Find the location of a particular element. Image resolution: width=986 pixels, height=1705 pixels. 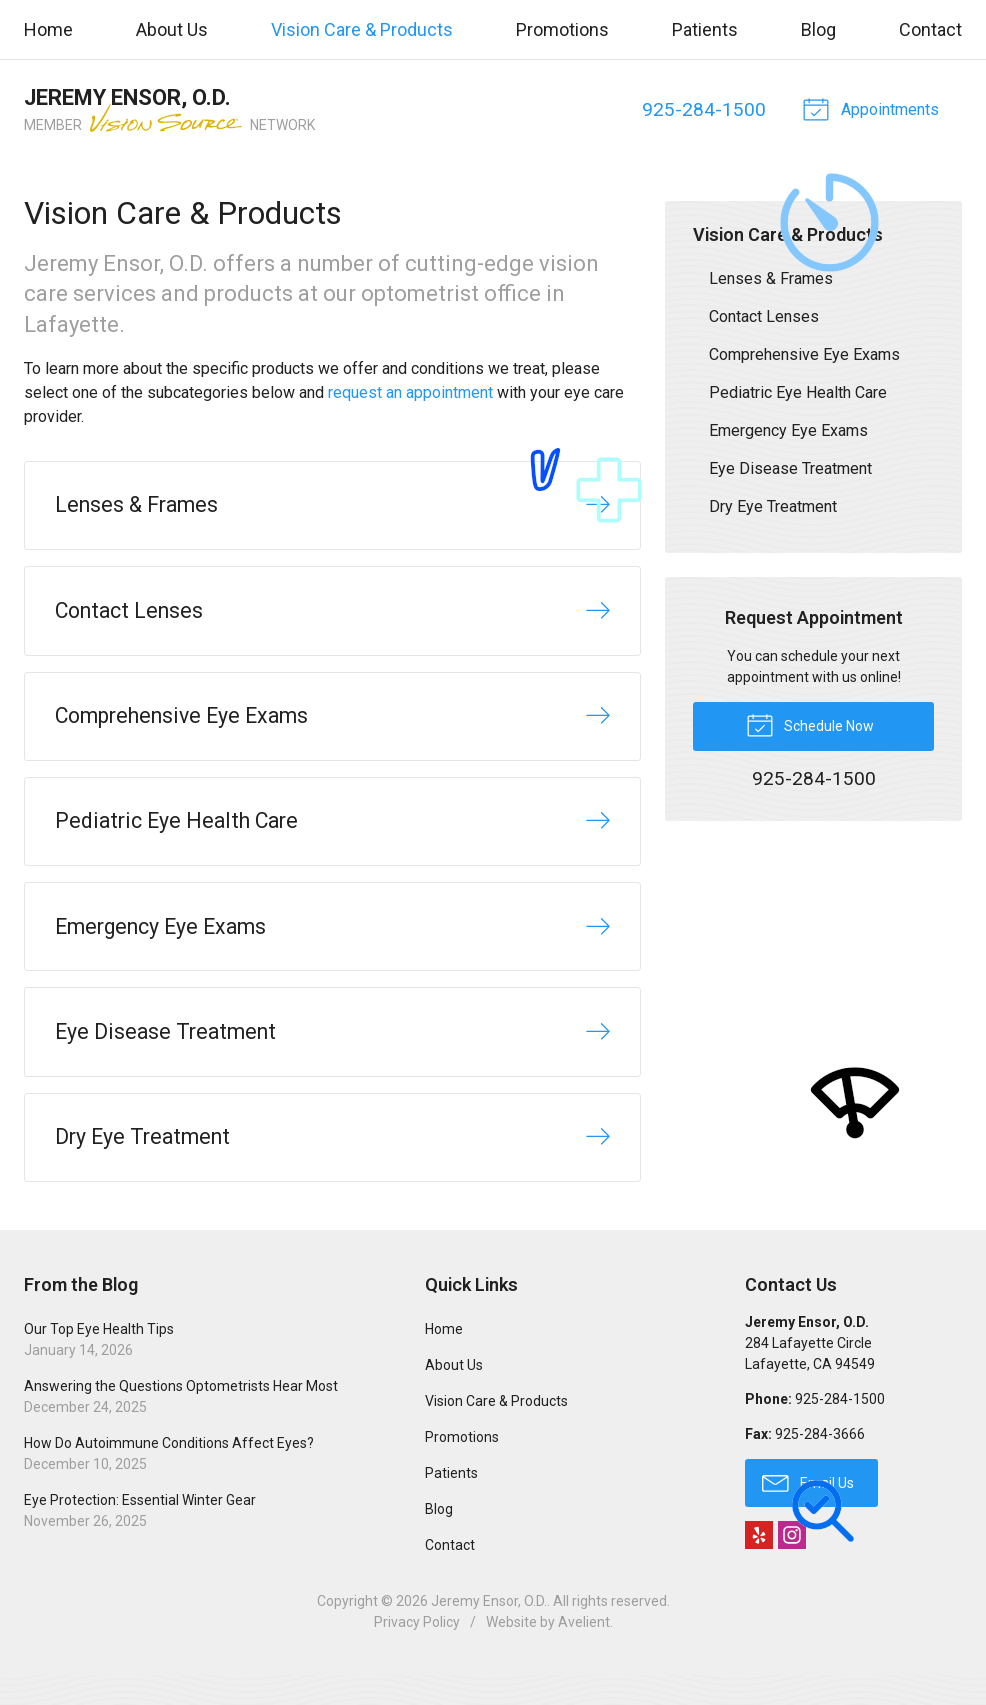

set a countdown timer is located at coordinates (829, 222).